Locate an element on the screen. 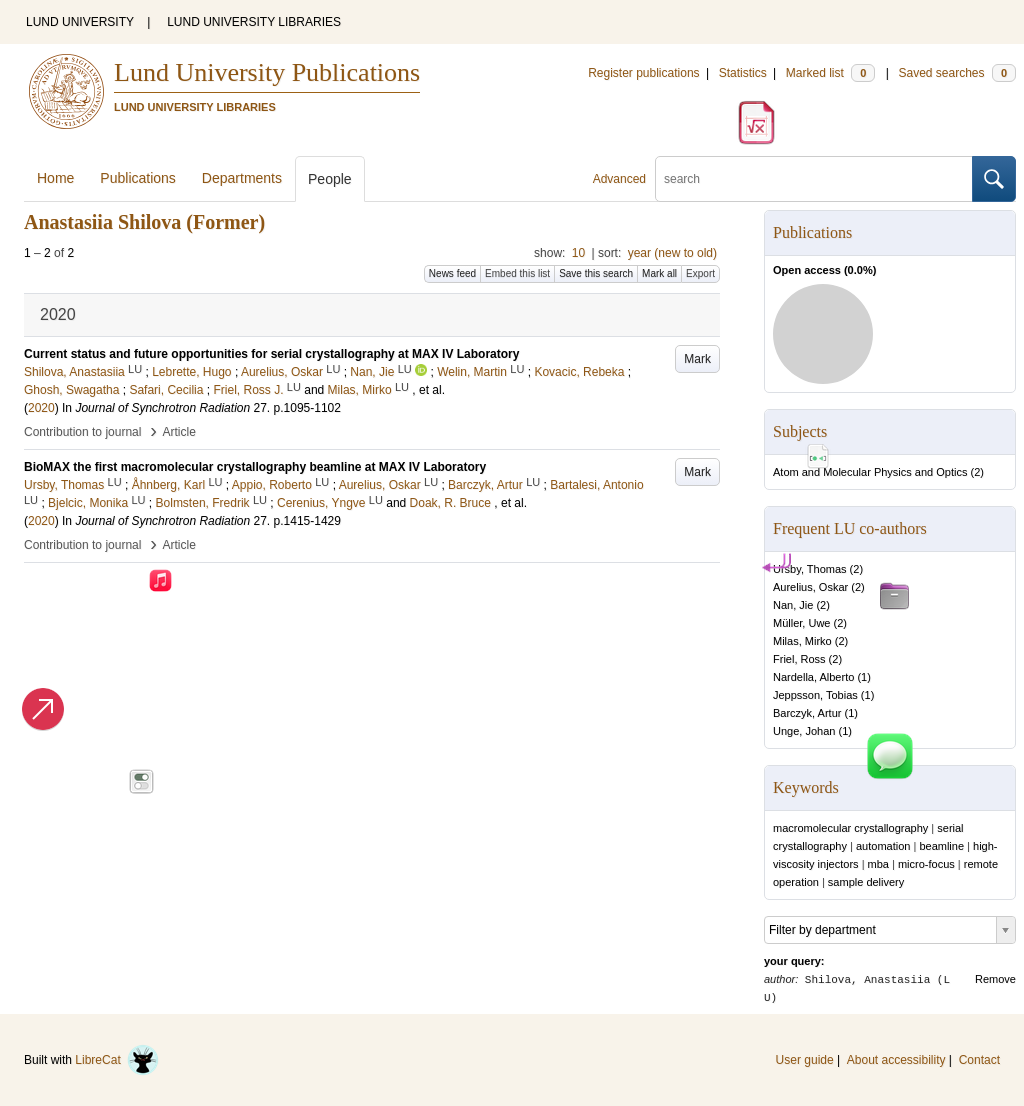 The width and height of the screenshot is (1024, 1106). a systemd unit configuration file is located at coordinates (818, 456).